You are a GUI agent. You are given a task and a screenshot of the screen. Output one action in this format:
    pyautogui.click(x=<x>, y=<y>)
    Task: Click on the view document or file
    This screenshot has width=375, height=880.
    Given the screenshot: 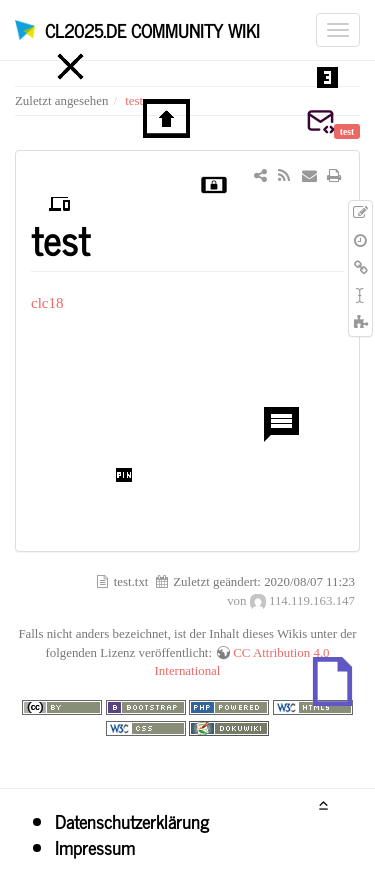 What is the action you would take?
    pyautogui.click(x=332, y=681)
    